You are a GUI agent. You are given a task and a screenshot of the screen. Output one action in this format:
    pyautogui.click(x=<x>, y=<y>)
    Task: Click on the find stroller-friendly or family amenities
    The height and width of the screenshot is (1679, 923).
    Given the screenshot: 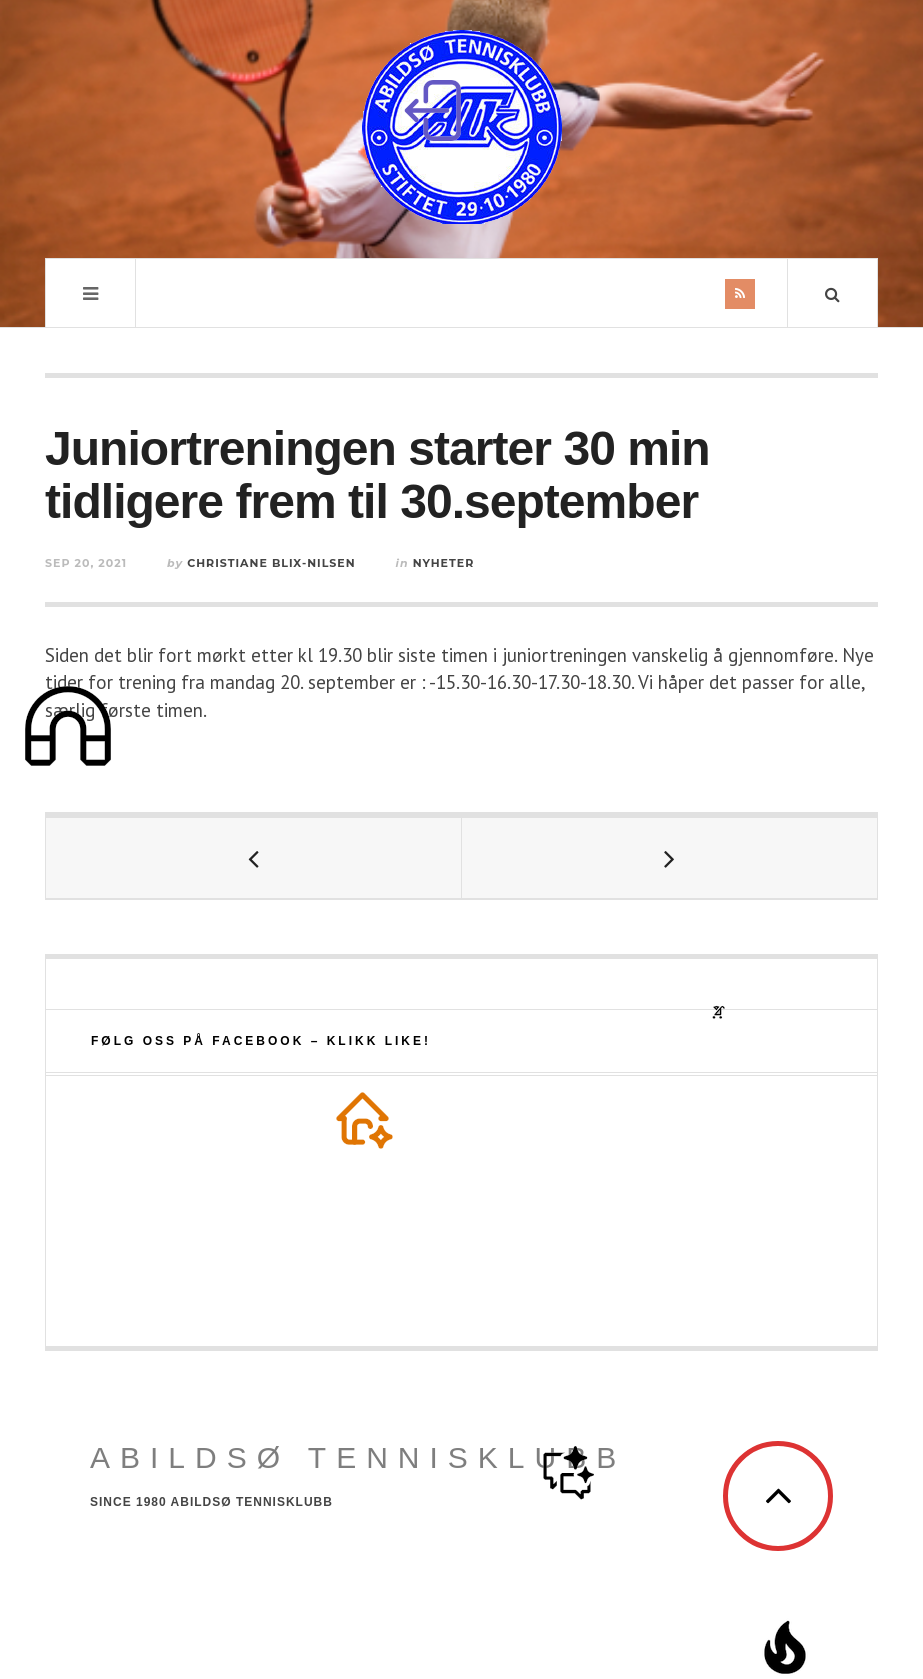 What is the action you would take?
    pyautogui.click(x=718, y=1012)
    